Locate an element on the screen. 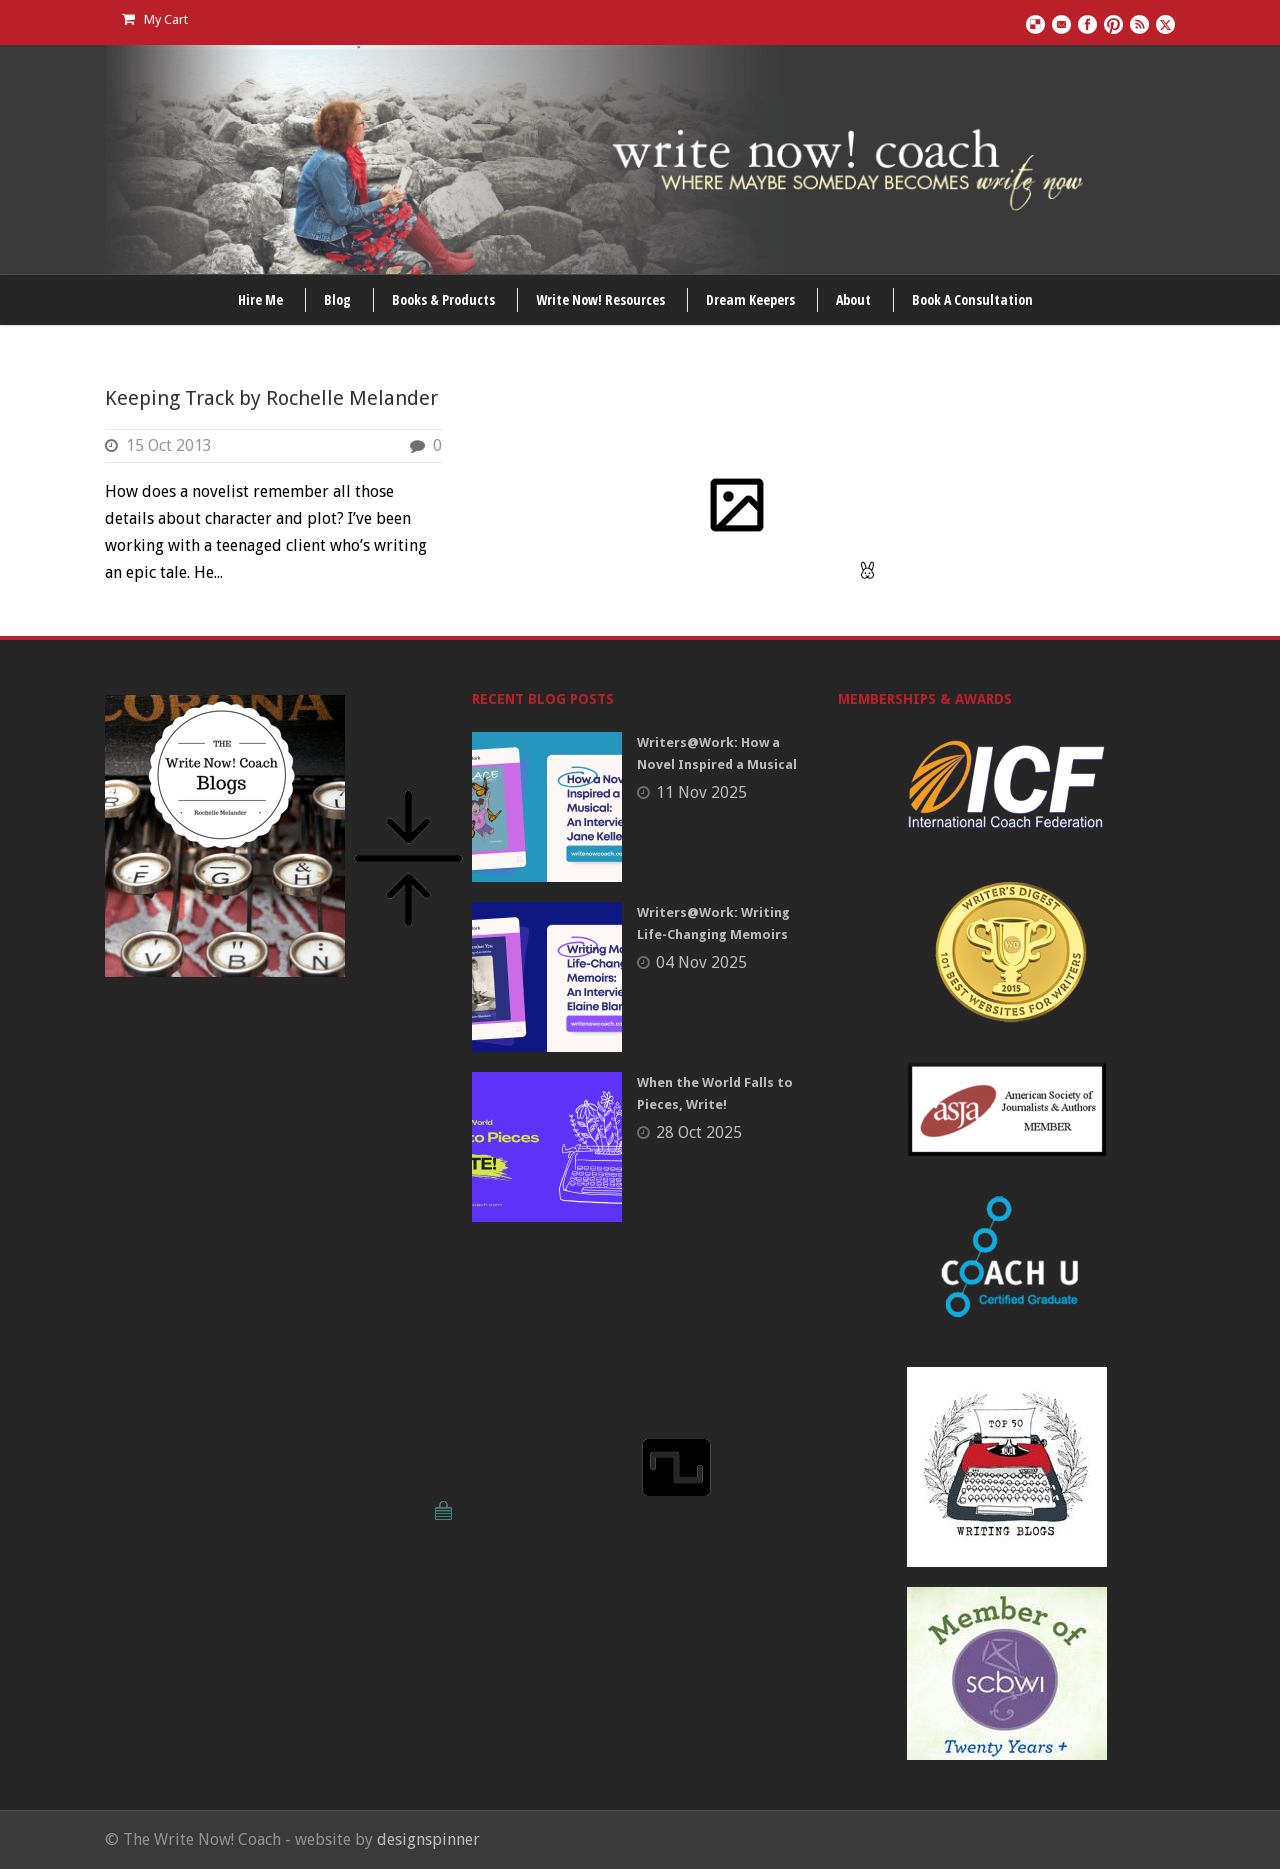 Image resolution: width=1280 pixels, height=1869 pixels. indicates a secure or encrypted connection is located at coordinates (443, 1511).